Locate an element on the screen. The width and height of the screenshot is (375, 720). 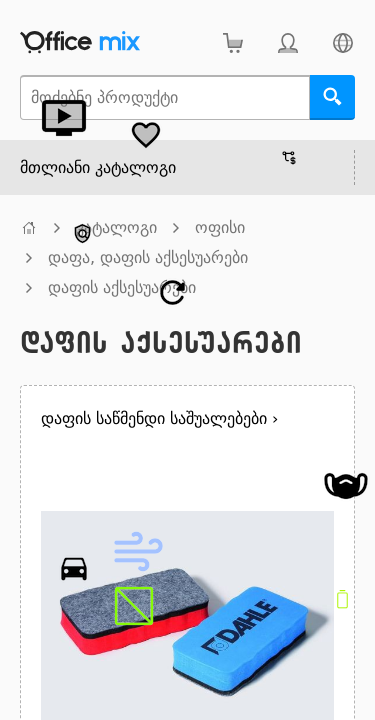
add to favorites is located at coordinates (146, 135).